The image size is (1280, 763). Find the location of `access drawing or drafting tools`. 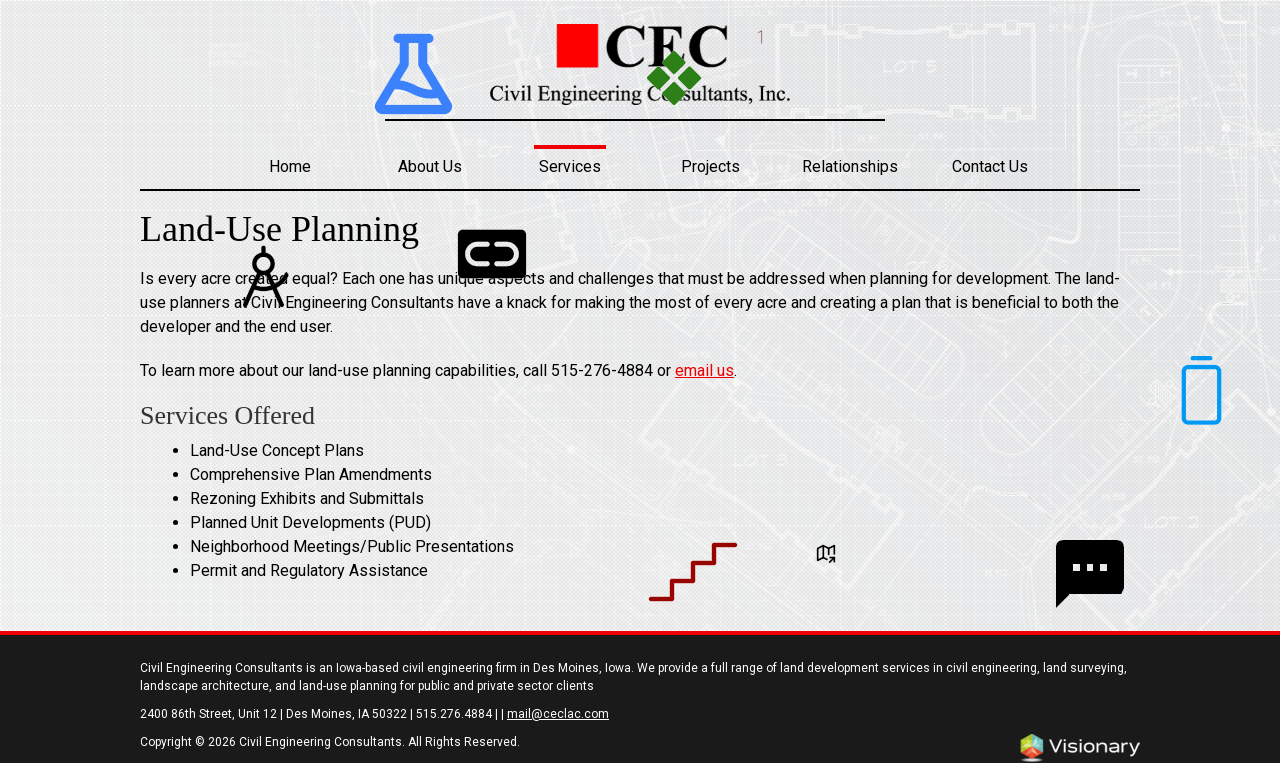

access drawing or drafting tools is located at coordinates (263, 277).